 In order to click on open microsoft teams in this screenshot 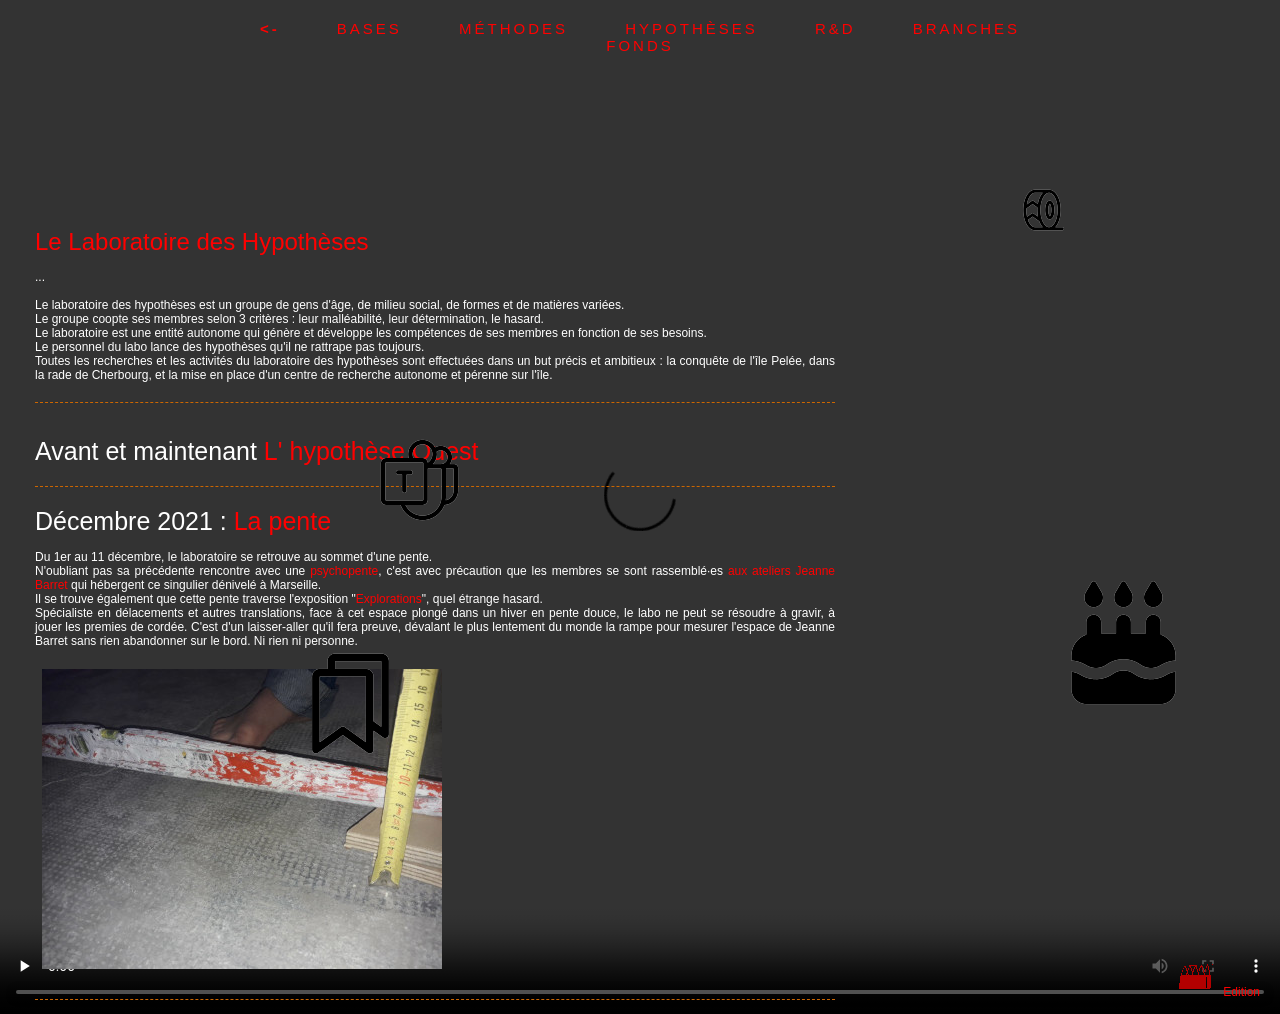, I will do `click(419, 481)`.